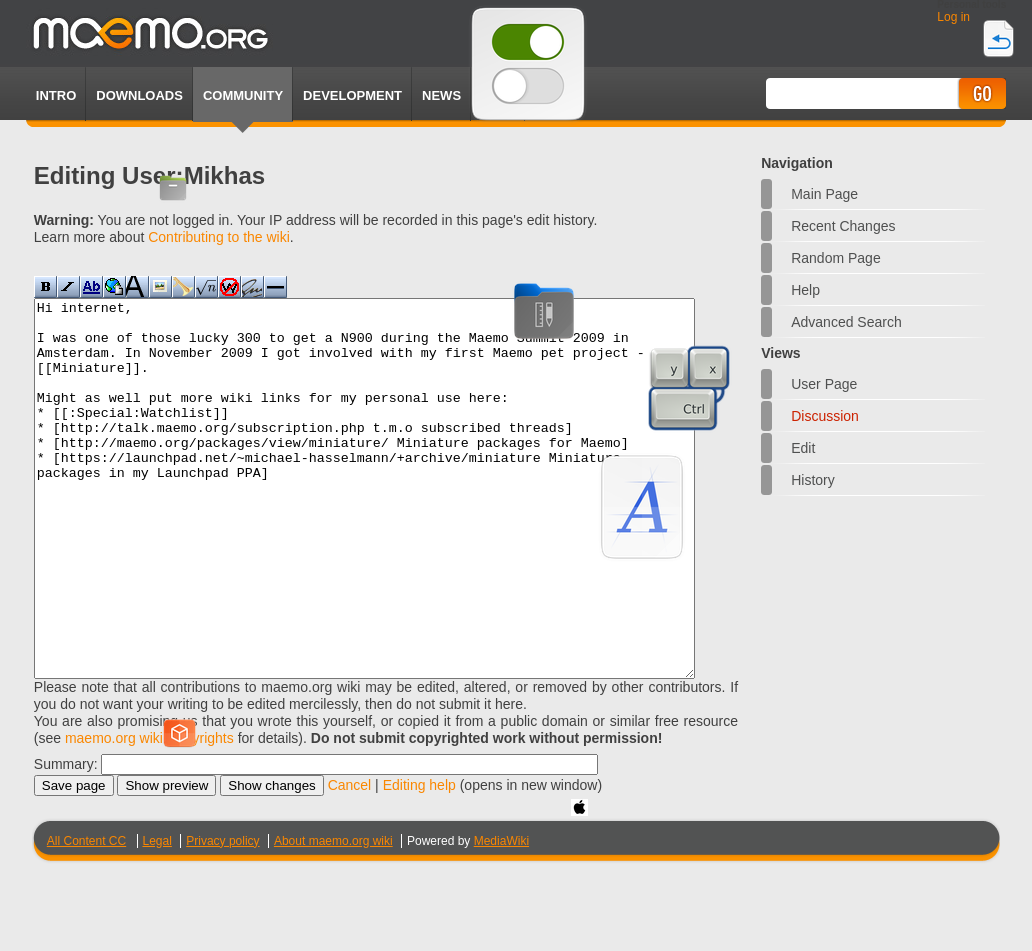 The width and height of the screenshot is (1032, 951). What do you see at coordinates (544, 311) in the screenshot?
I see `open templates folder` at bounding box center [544, 311].